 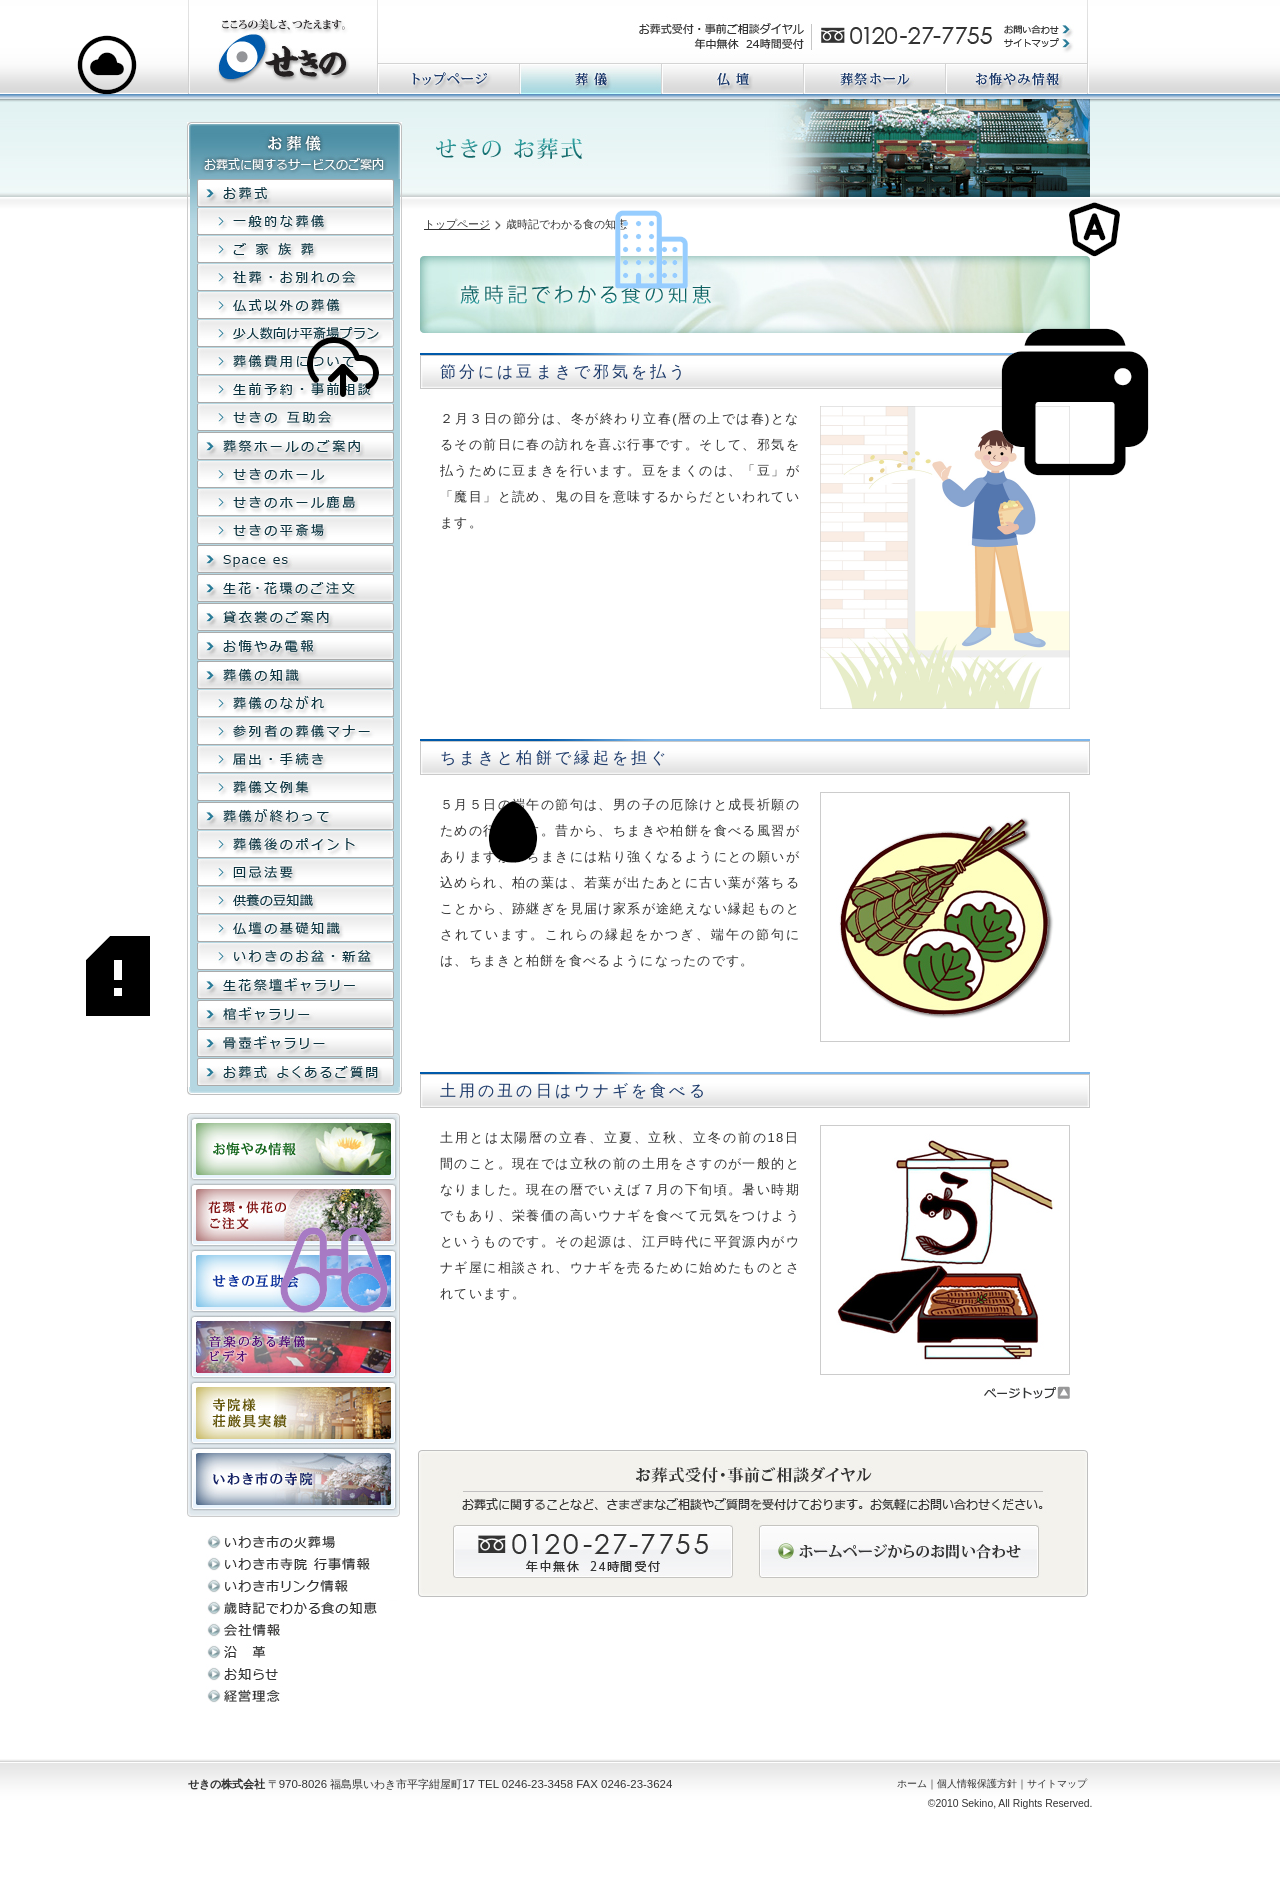 What do you see at coordinates (343, 367) in the screenshot?
I see `upload file to cloud storage` at bounding box center [343, 367].